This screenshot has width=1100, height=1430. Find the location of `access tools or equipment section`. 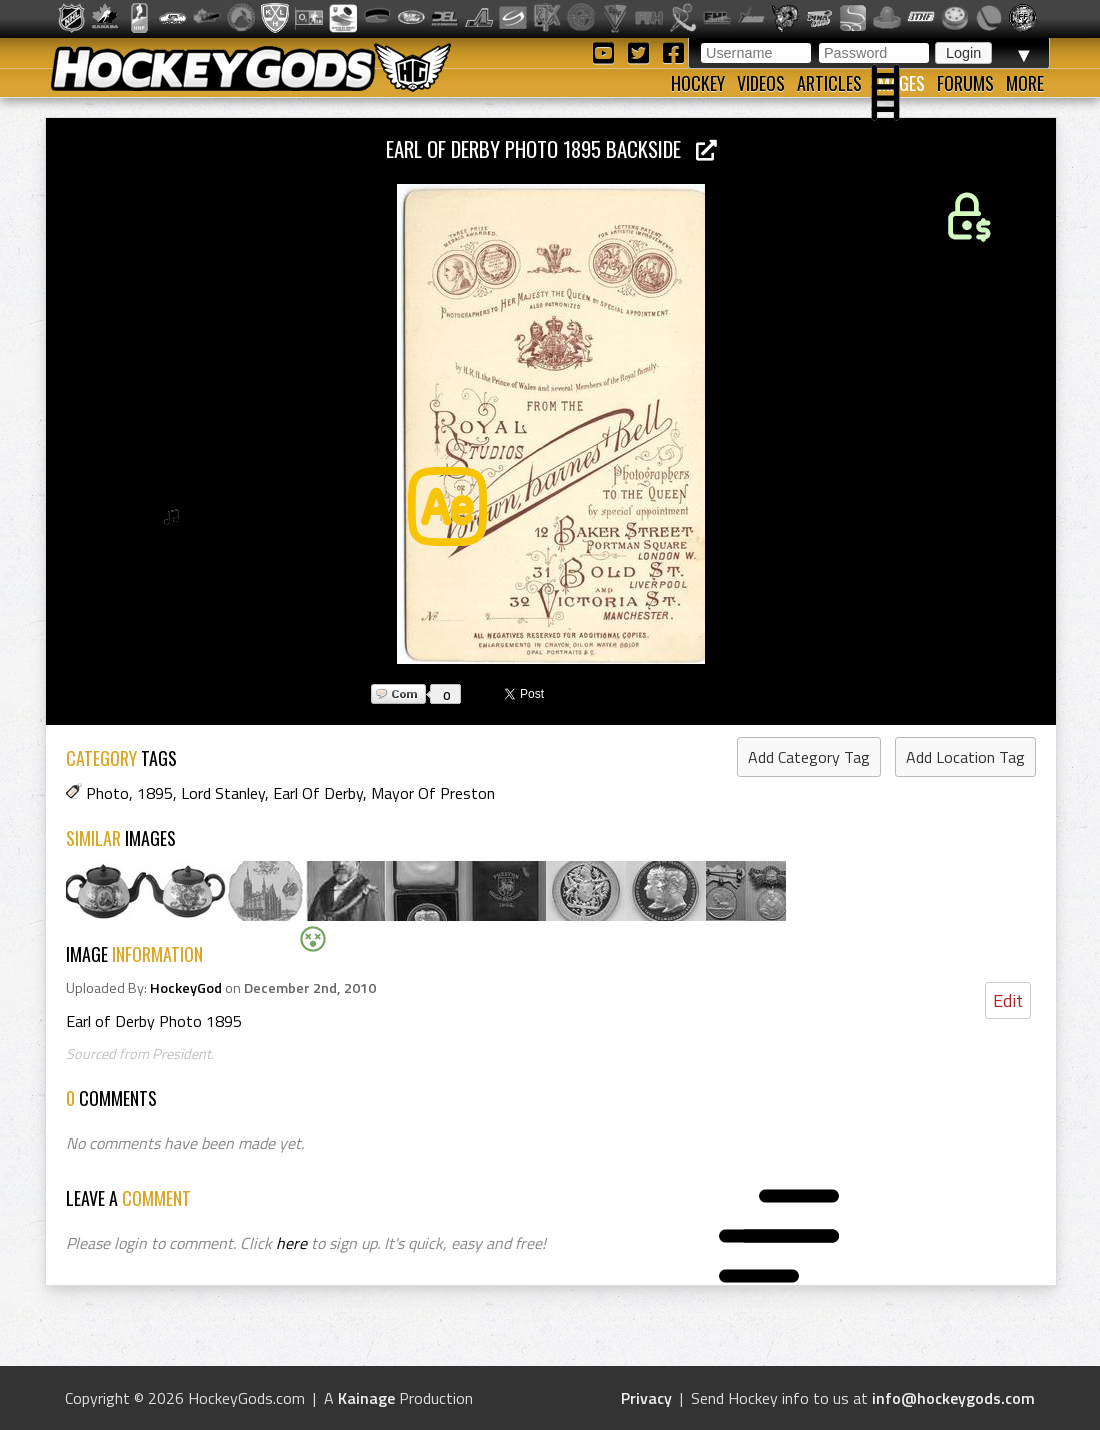

access tools or equipment section is located at coordinates (885, 92).